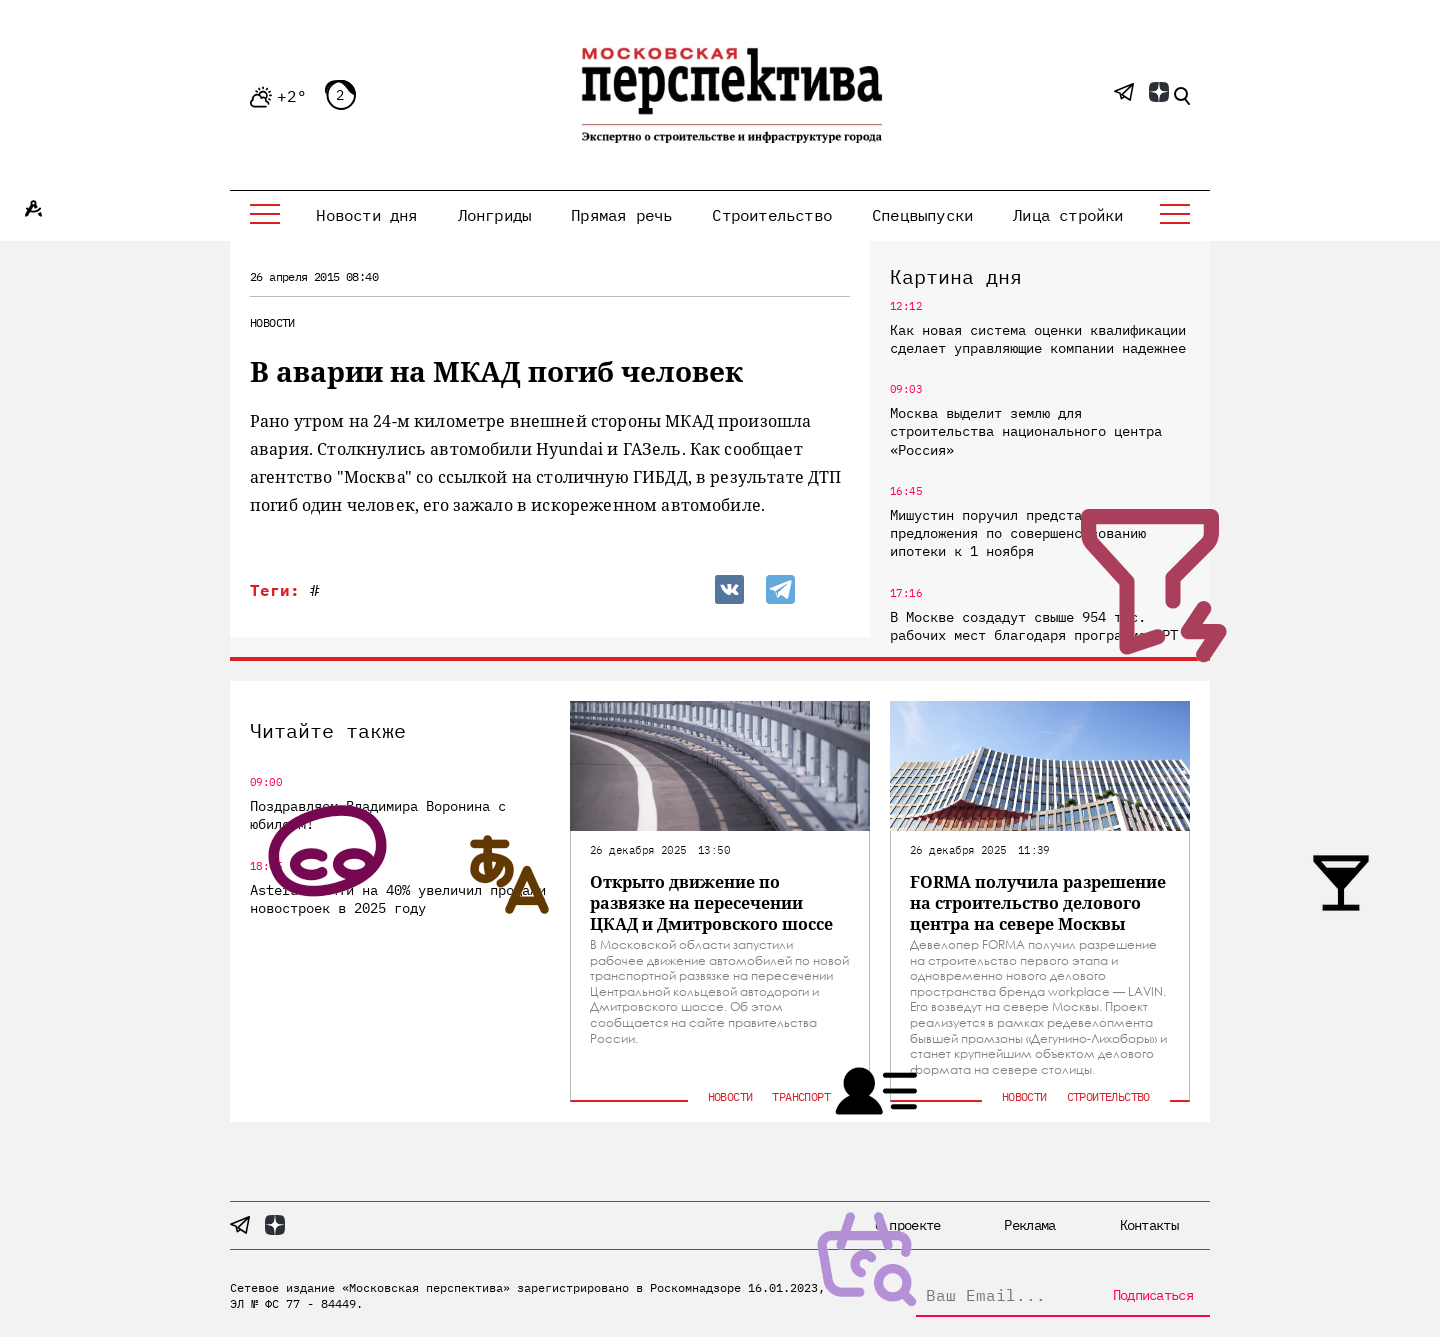  I want to click on find nearby bars or nightlife, so click(1341, 883).